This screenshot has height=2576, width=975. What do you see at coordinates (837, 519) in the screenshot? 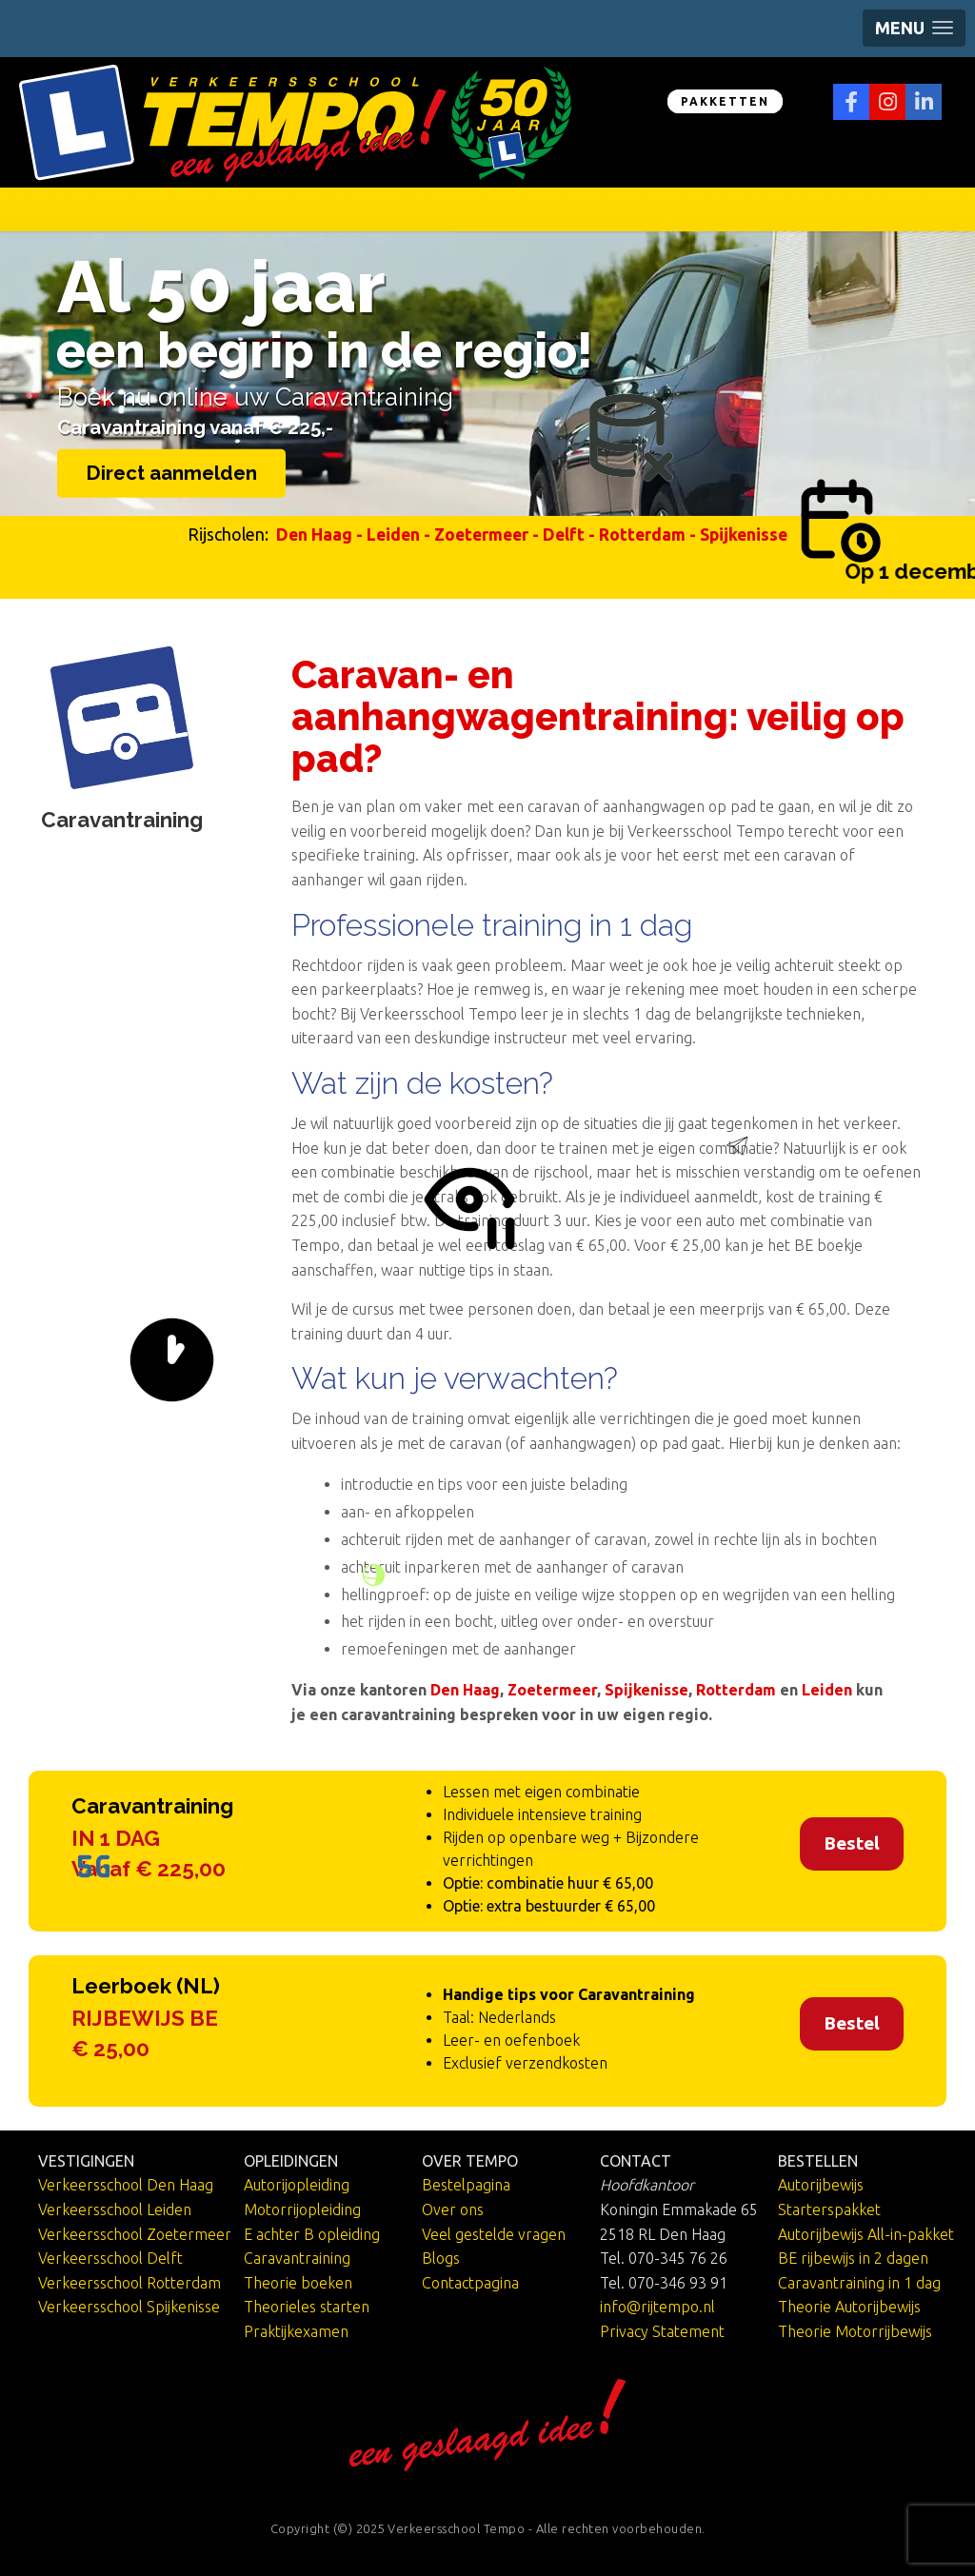
I see `schedule an event with a specific time` at bounding box center [837, 519].